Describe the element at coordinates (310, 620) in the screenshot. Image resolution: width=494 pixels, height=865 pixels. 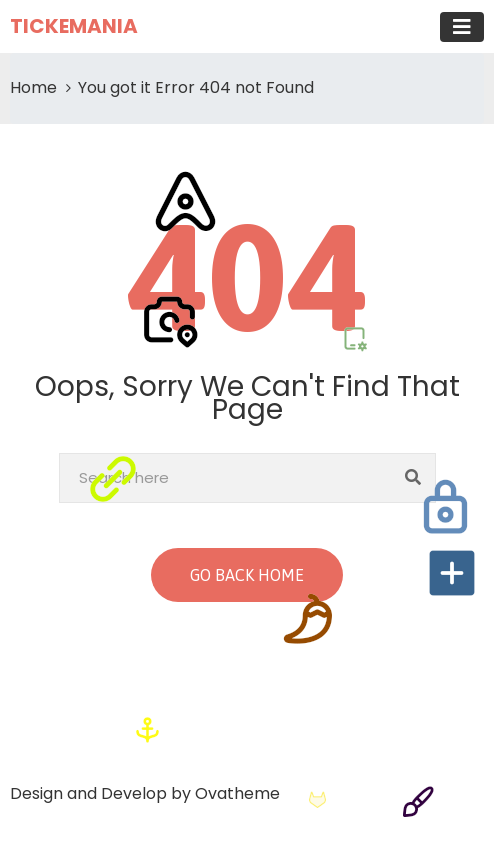
I see `indicates spicy or hot content/food` at that location.